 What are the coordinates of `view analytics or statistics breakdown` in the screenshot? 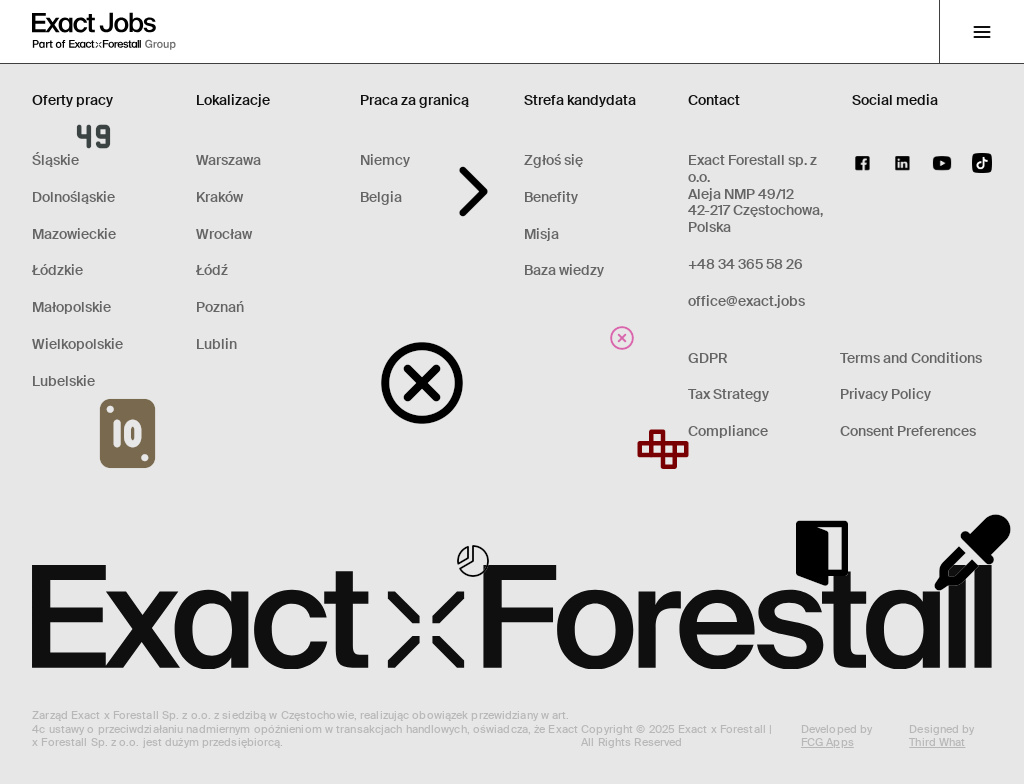 It's located at (473, 561).